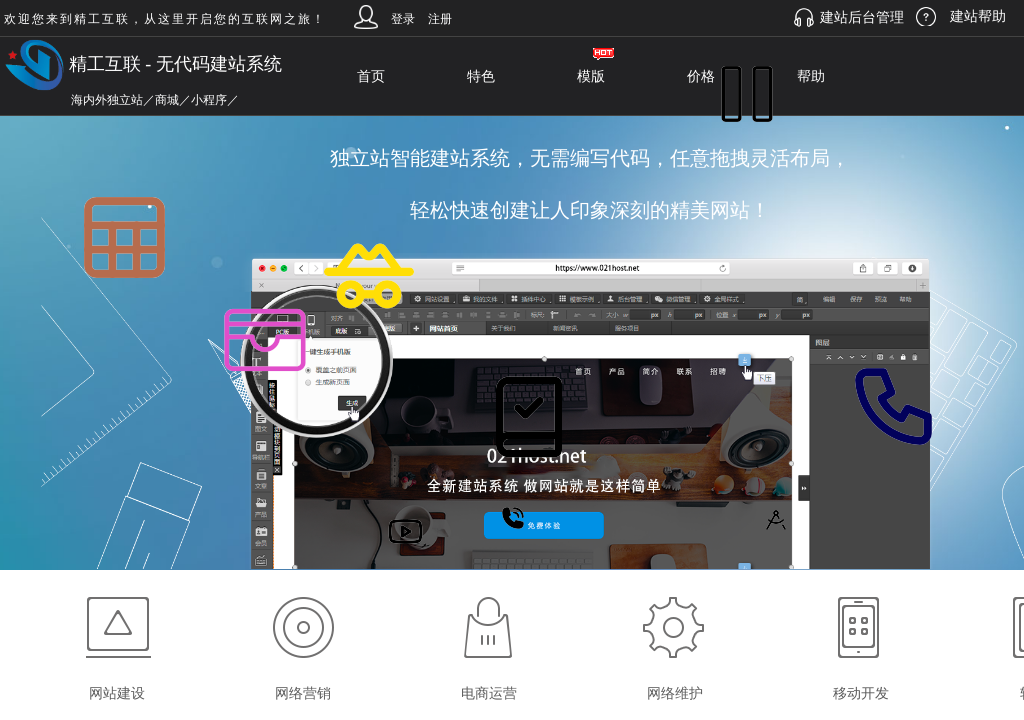 The width and height of the screenshot is (1024, 720). I want to click on open youtube app, so click(405, 531).